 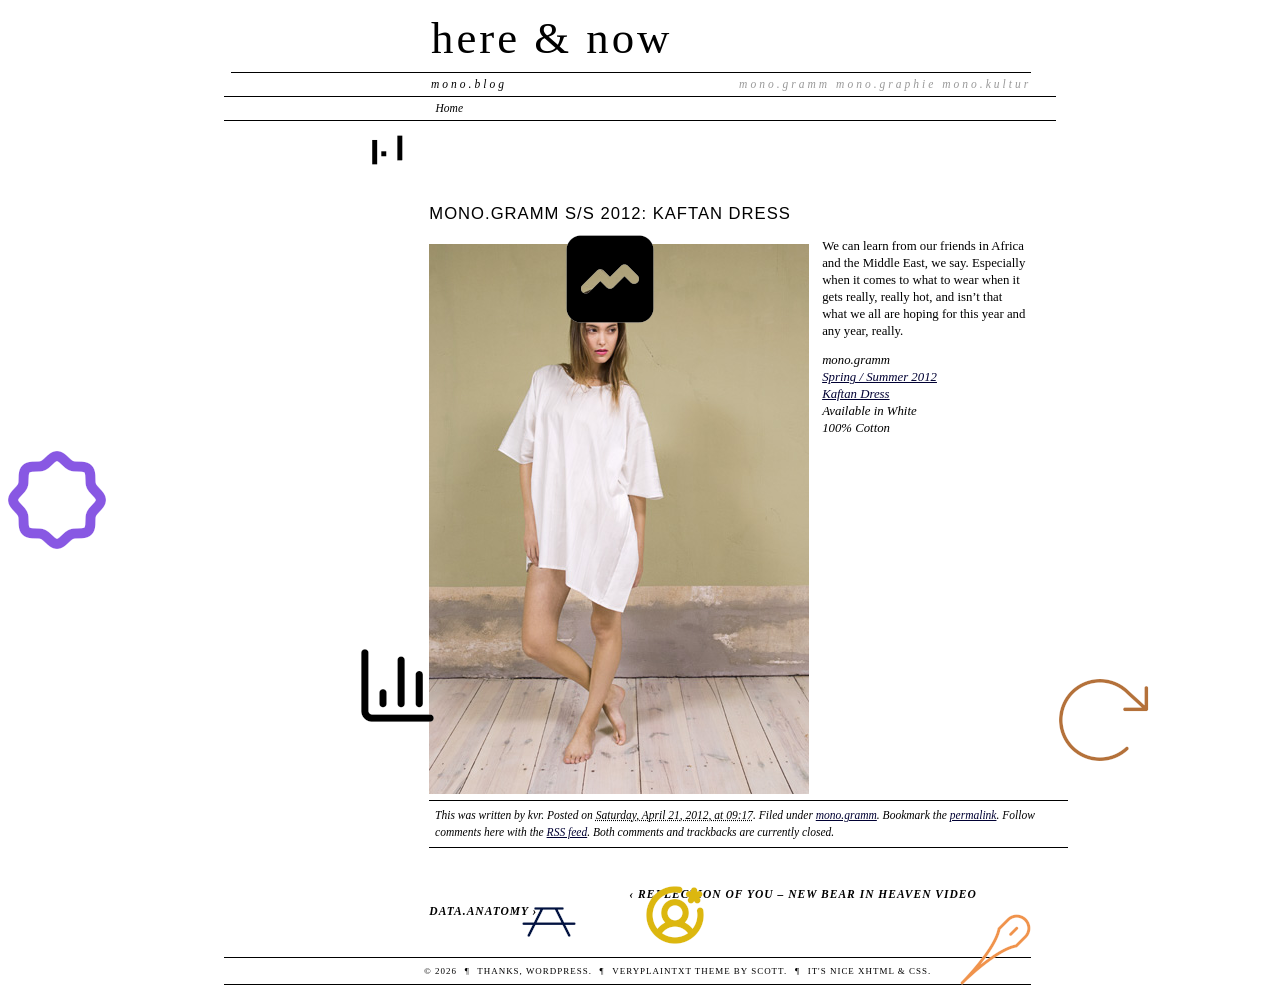 I want to click on refresh or reload content, so click(x=1100, y=720).